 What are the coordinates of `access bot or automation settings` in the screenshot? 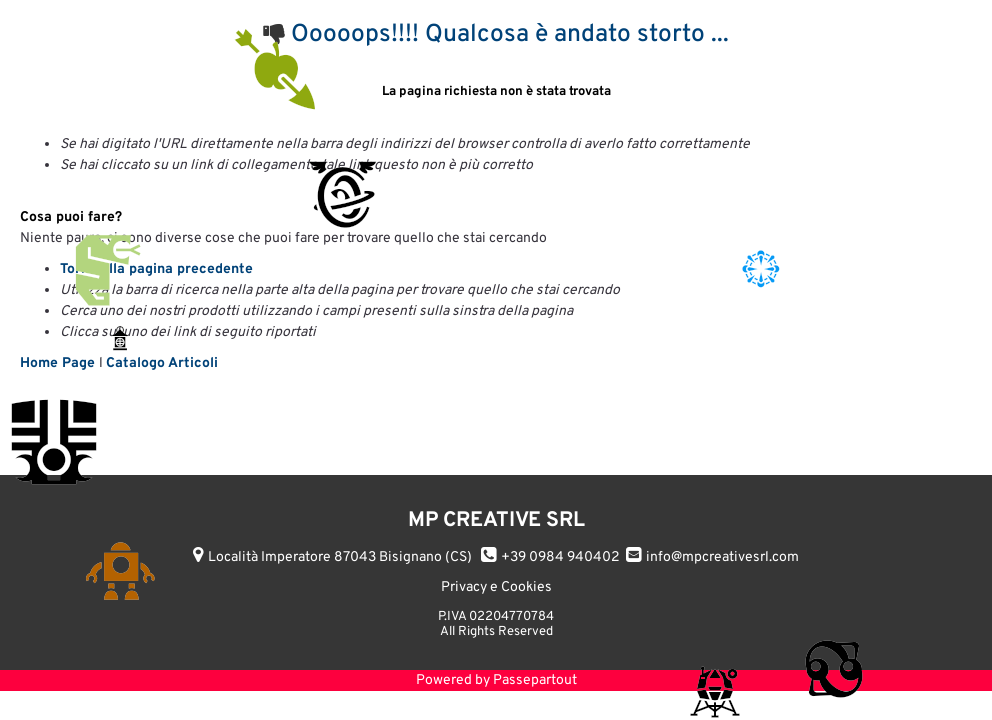 It's located at (120, 571).